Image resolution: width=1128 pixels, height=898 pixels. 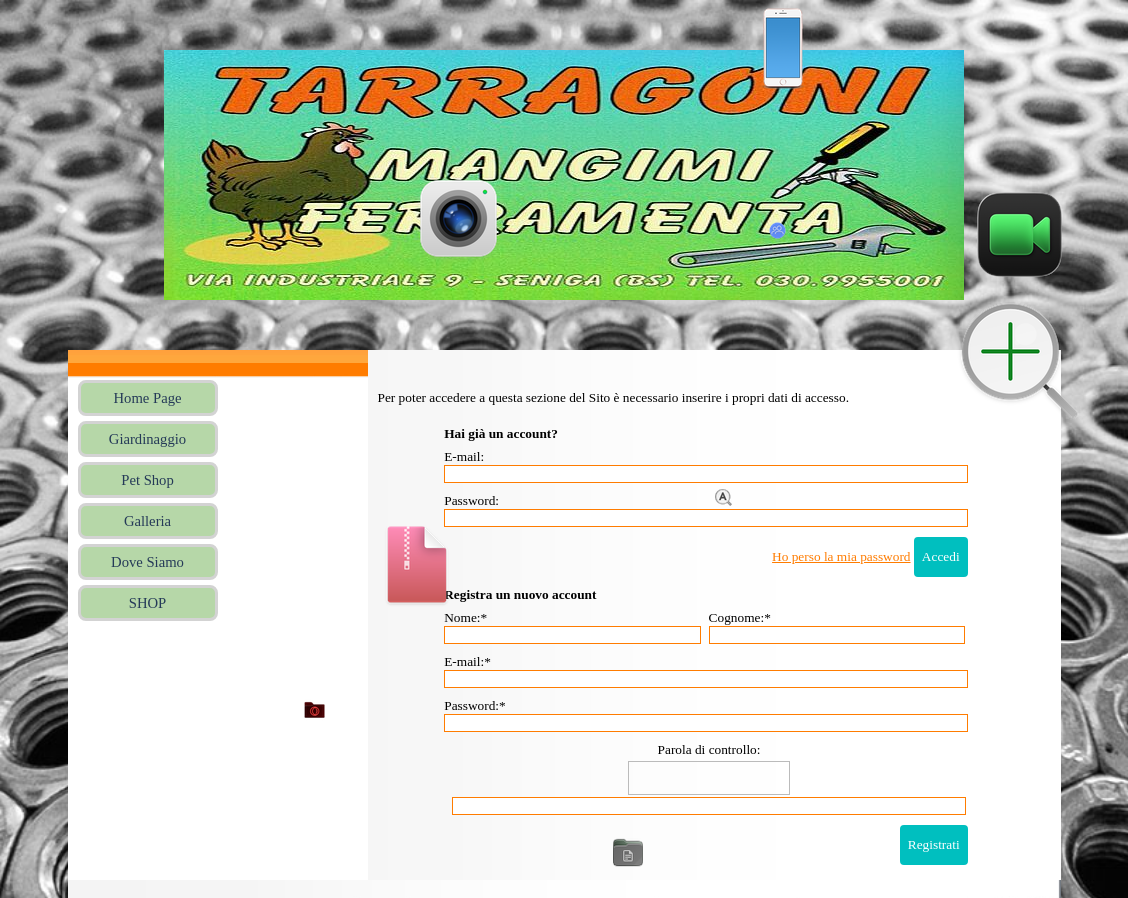 What do you see at coordinates (1018, 359) in the screenshot?
I see `zoom in on the current view` at bounding box center [1018, 359].